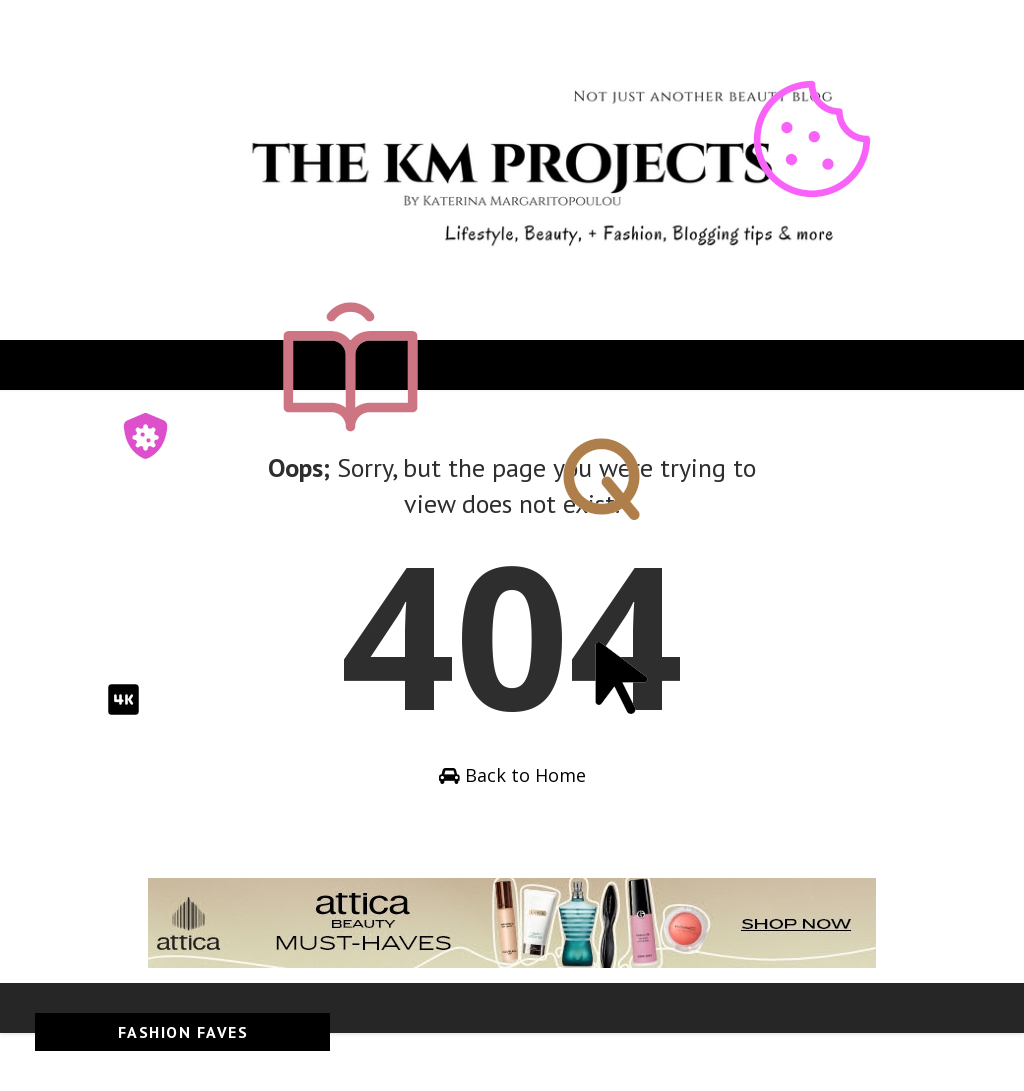  I want to click on cursor or pointer indicator, so click(618, 678).